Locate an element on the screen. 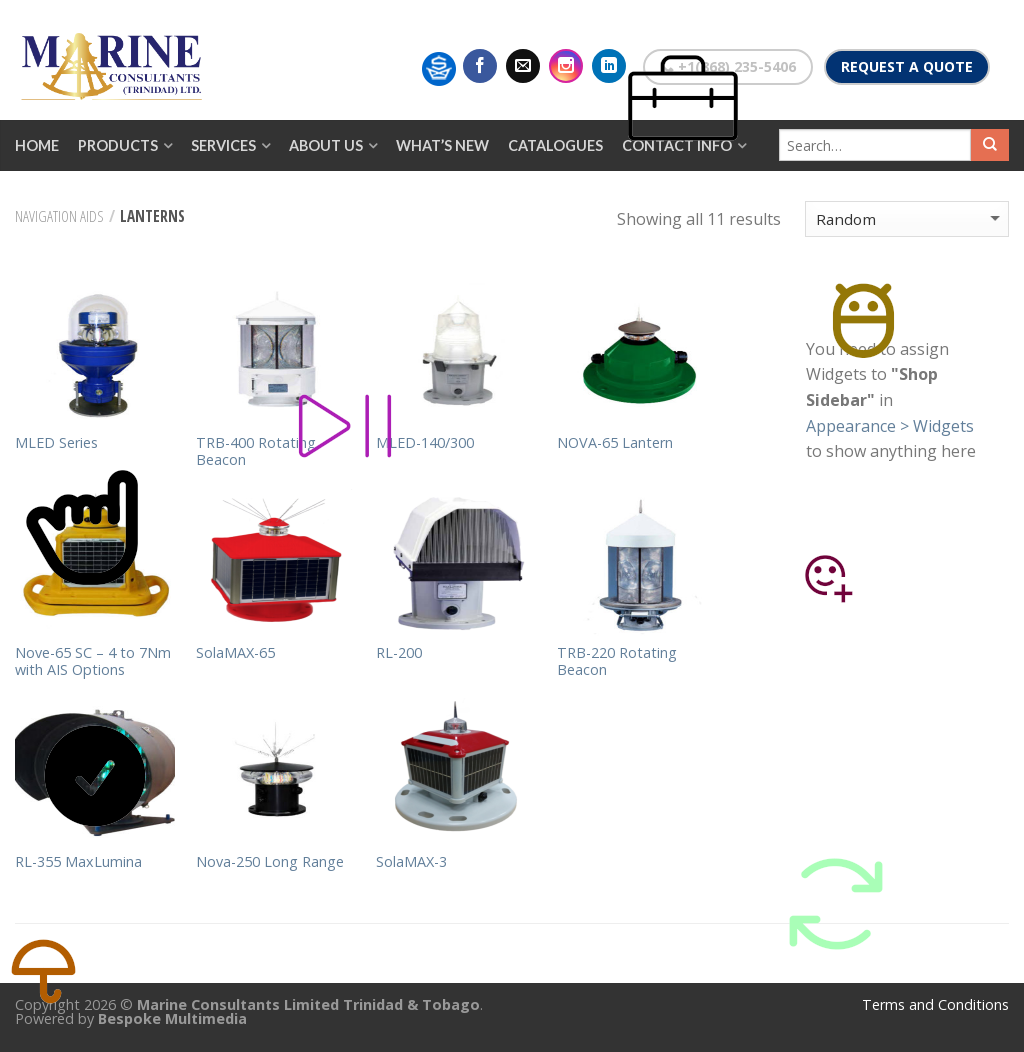 The height and width of the screenshot is (1052, 1024). indicates a completed or successful action is located at coordinates (95, 776).